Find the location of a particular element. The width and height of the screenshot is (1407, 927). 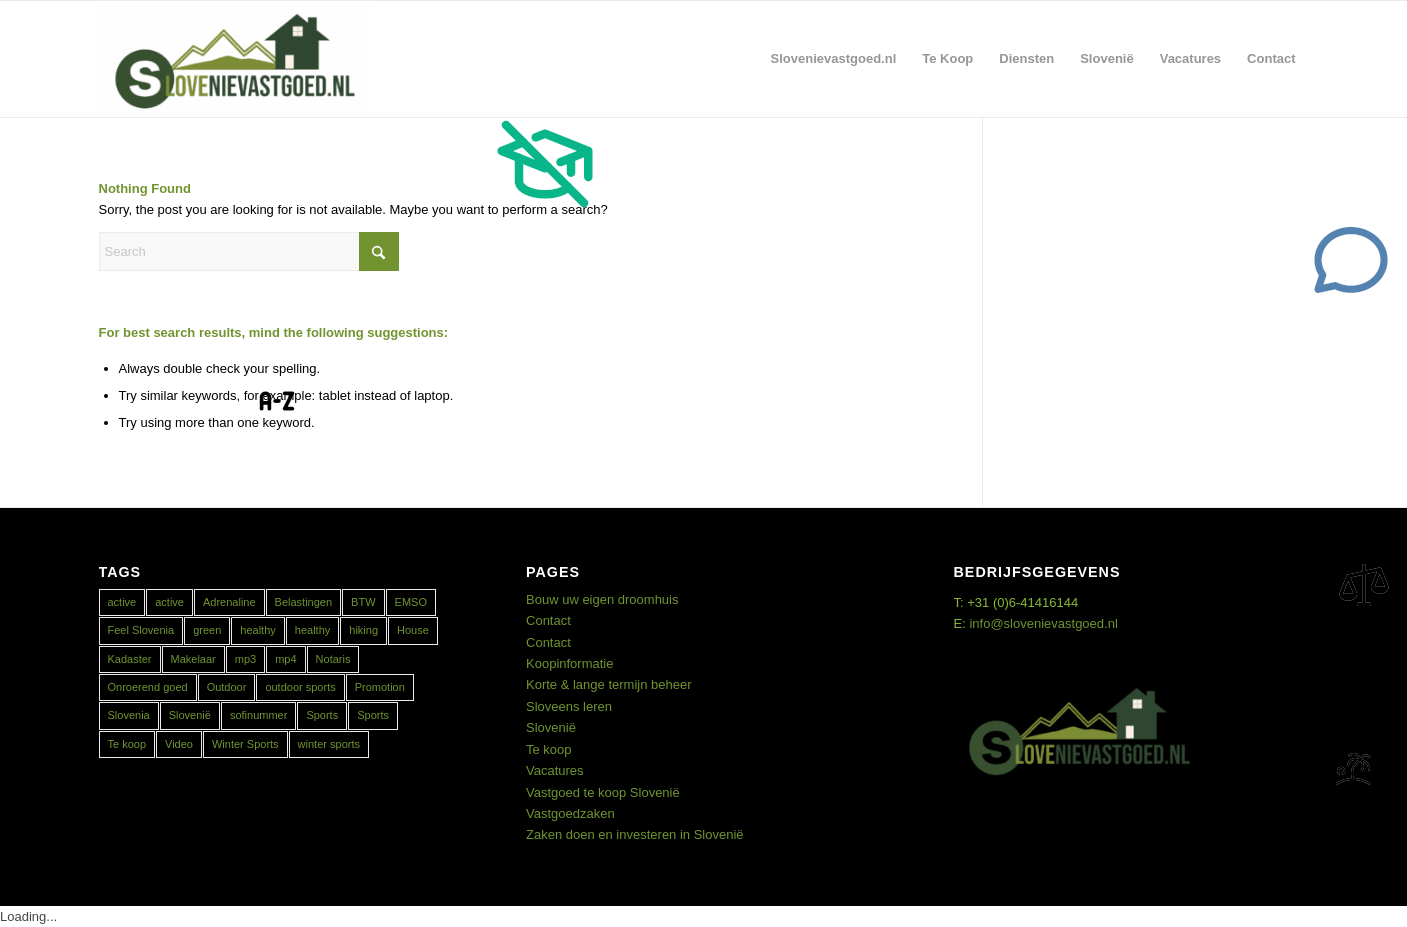

open messaging or chat is located at coordinates (1351, 260).